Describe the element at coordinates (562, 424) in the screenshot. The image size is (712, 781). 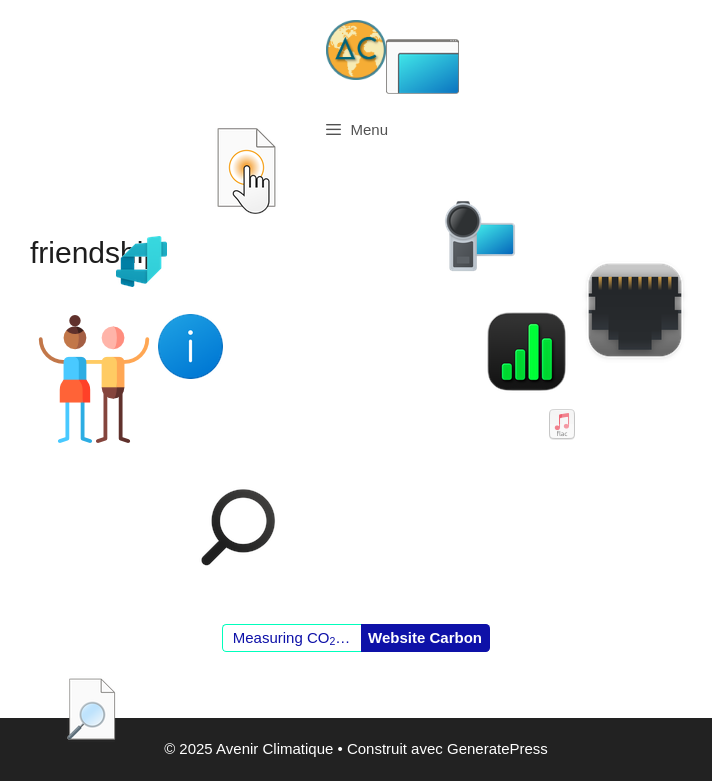
I see `a flac audio file in ogg container format` at that location.